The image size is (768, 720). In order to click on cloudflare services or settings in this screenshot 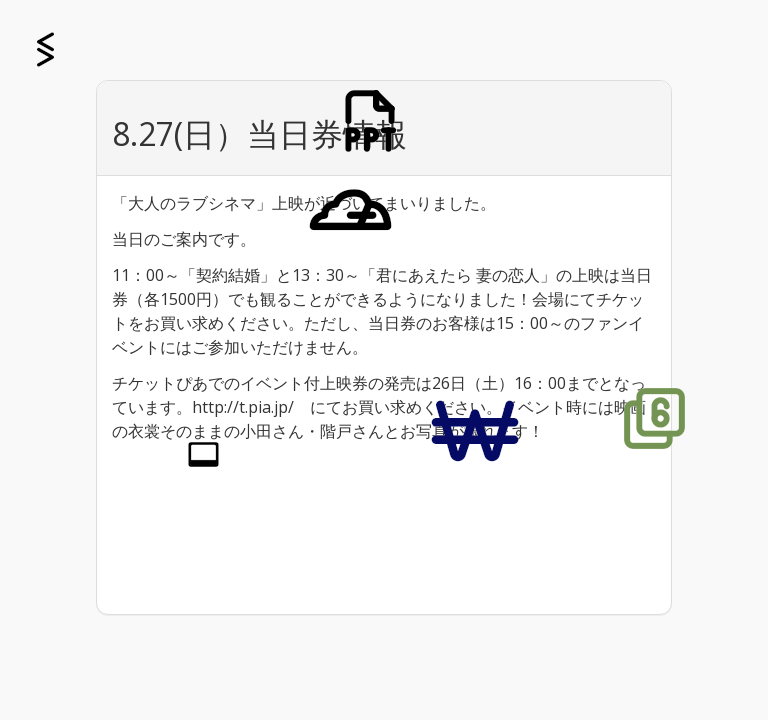, I will do `click(350, 211)`.